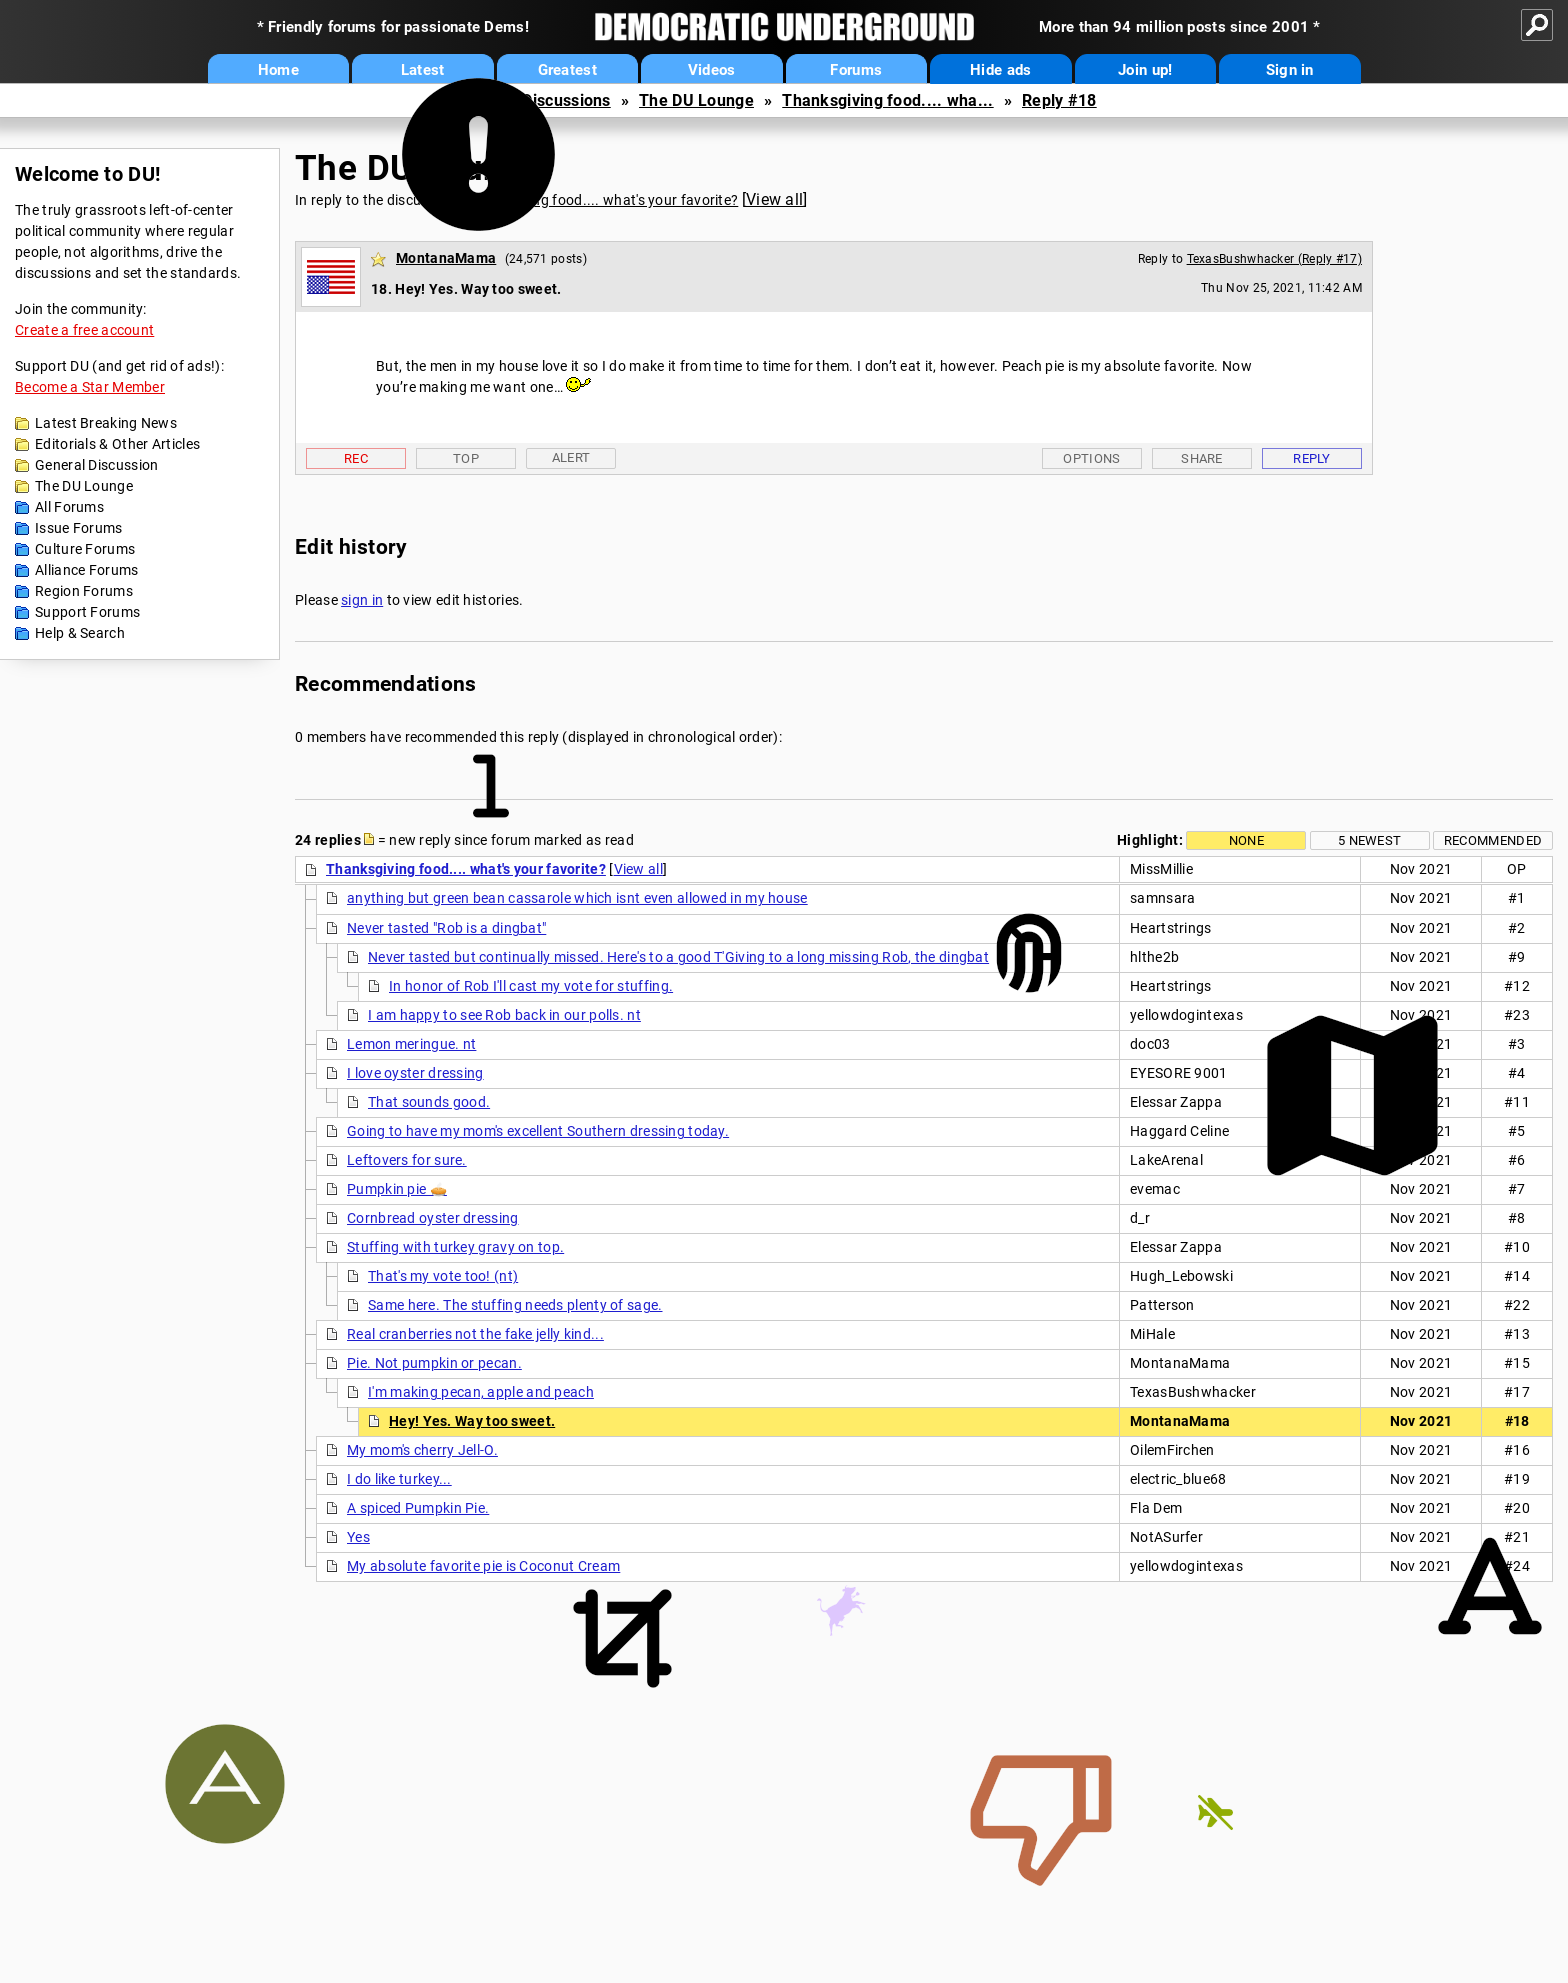  Describe the element at coordinates (1029, 953) in the screenshot. I see `authenticate with fingerprint biometrics` at that location.